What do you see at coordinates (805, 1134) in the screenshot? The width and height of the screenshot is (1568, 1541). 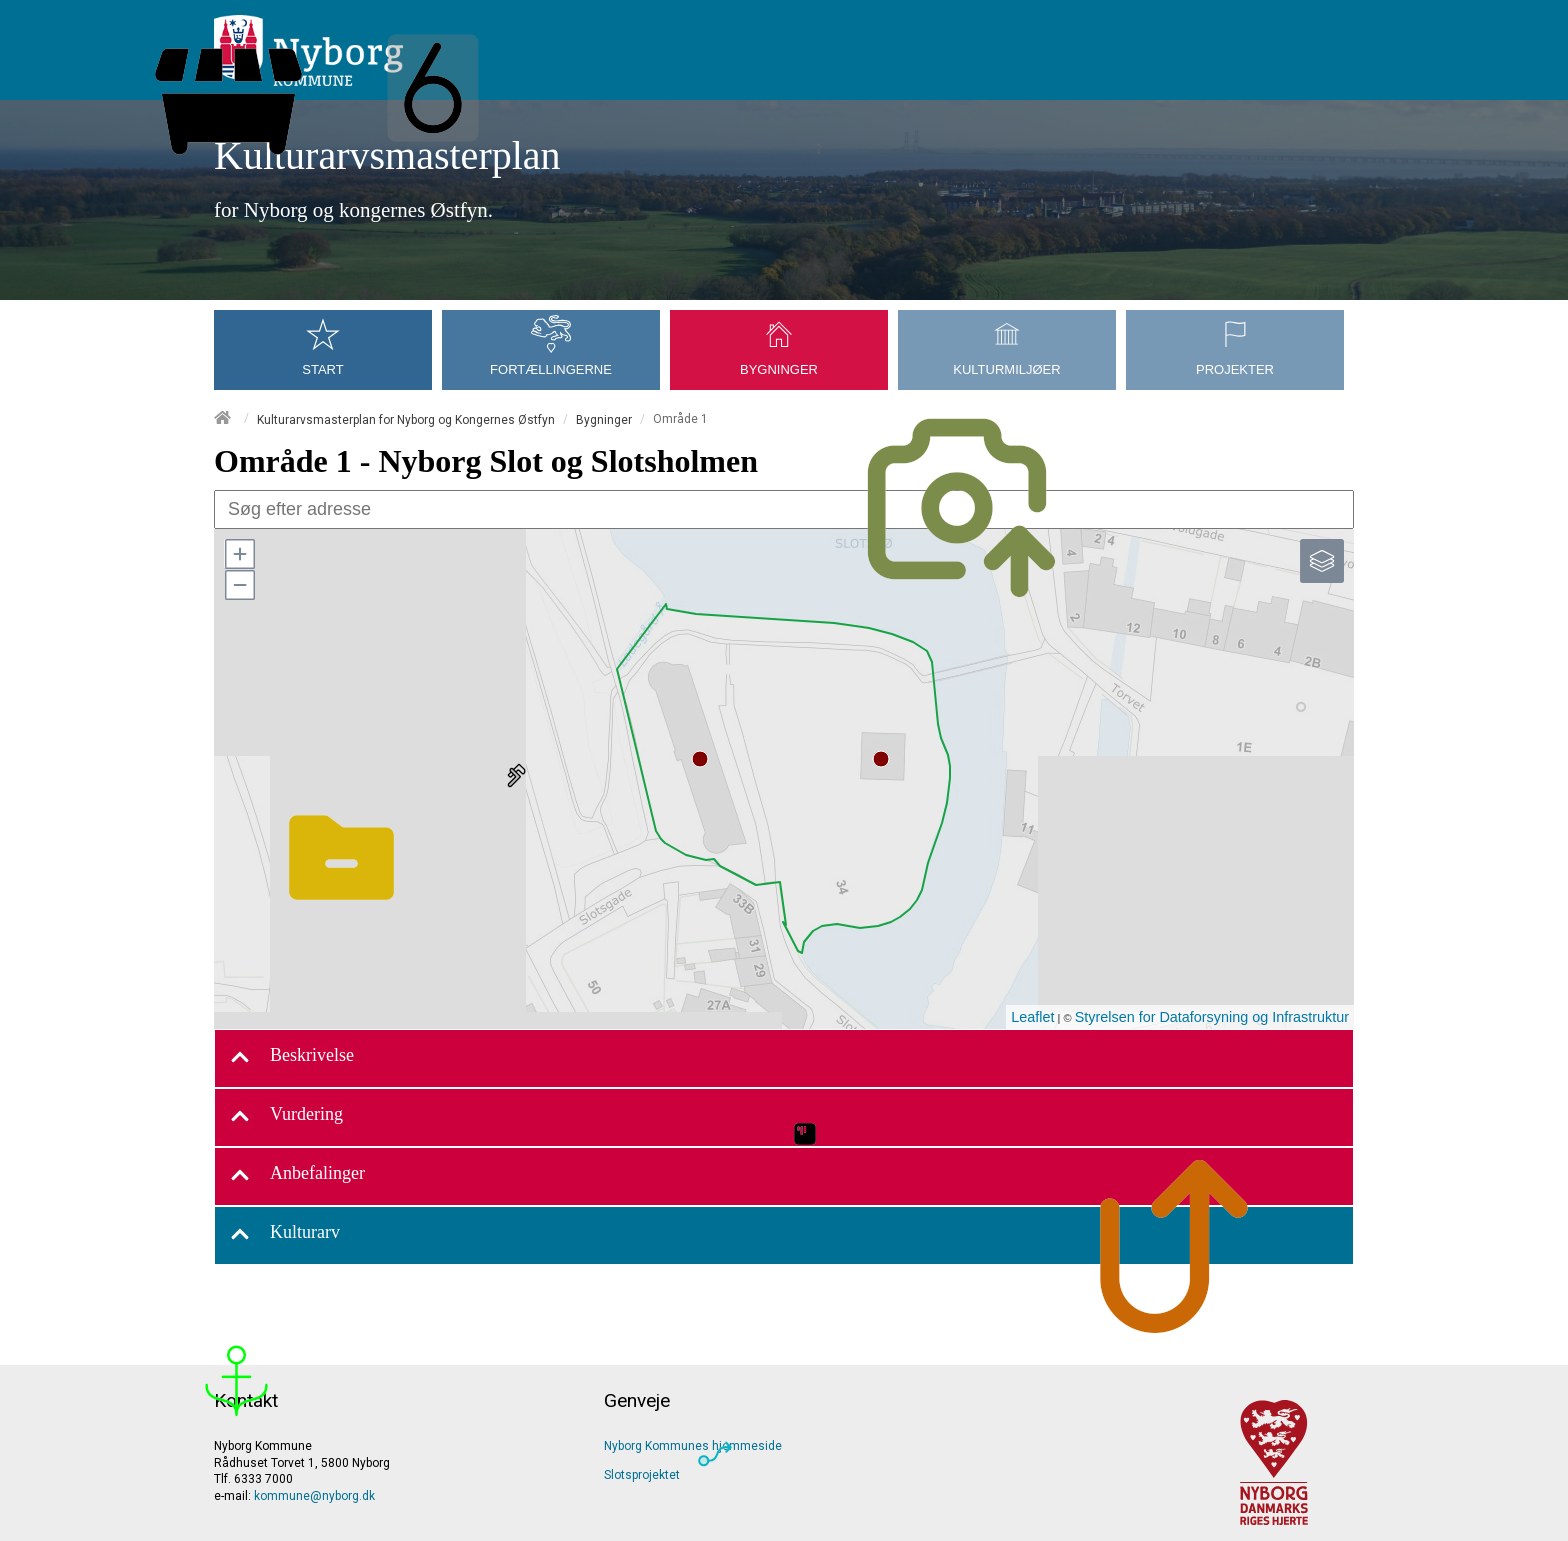 I see `align content to the top-left corner` at bounding box center [805, 1134].